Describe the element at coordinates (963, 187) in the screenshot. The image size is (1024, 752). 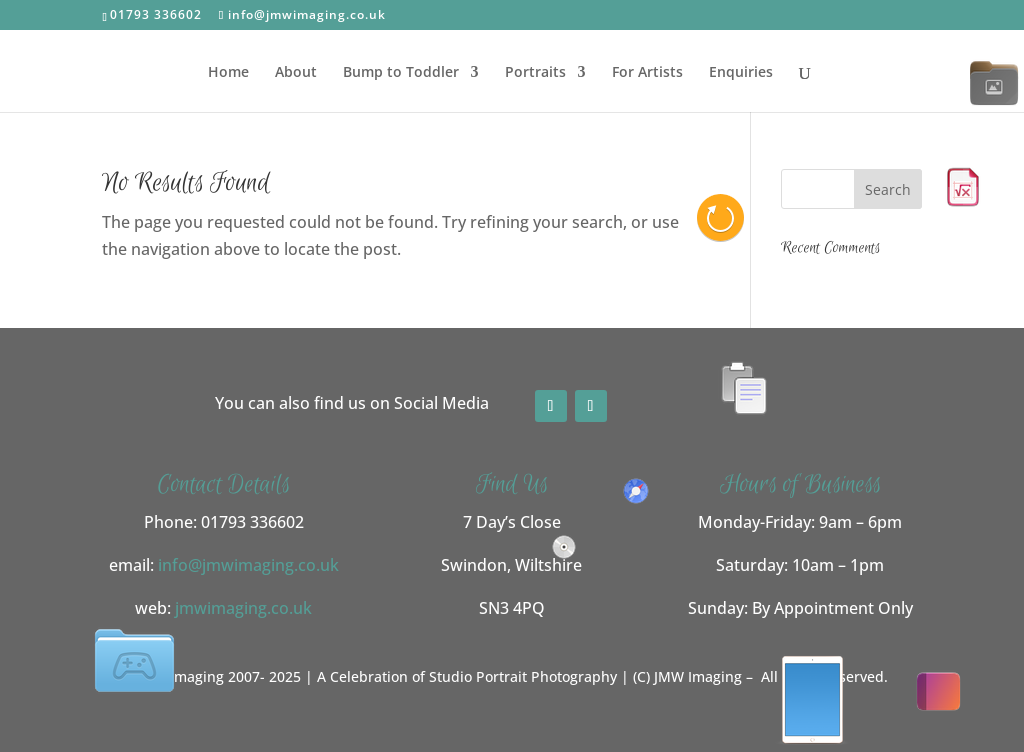
I see `libreoffice math formula template file` at that location.